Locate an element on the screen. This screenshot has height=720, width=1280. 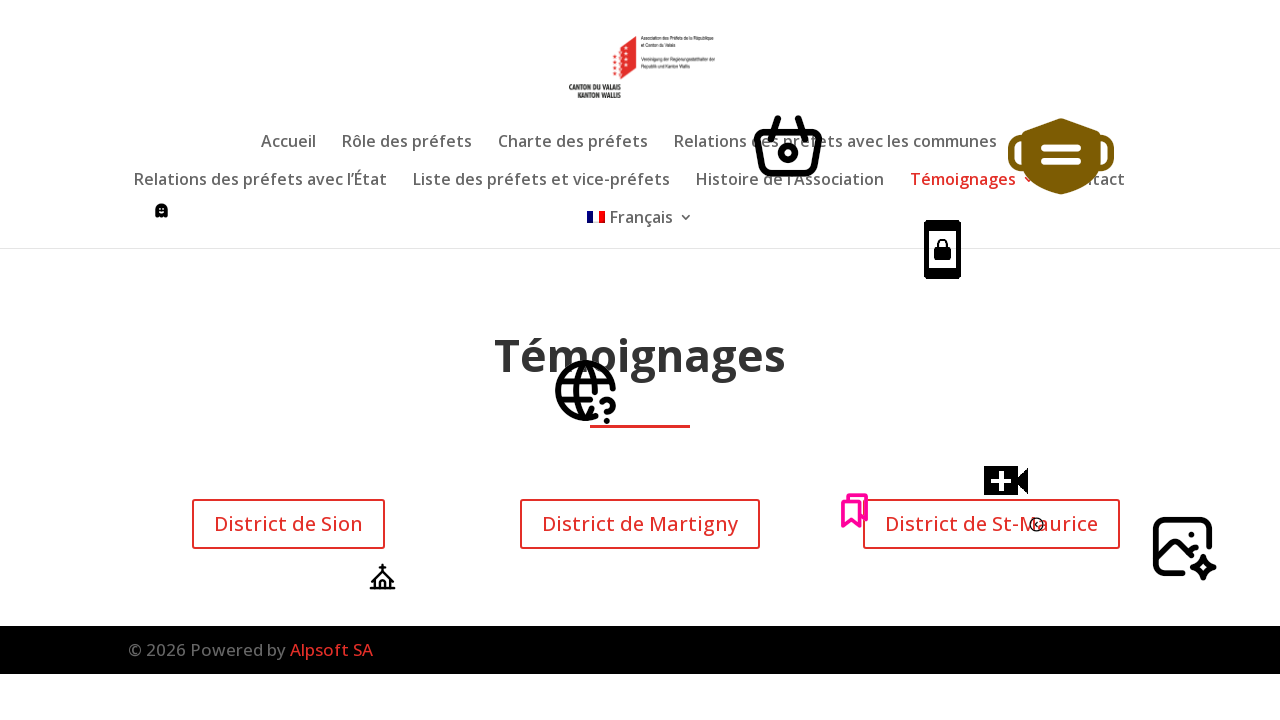
view nearby churches or places of worship is located at coordinates (382, 576).